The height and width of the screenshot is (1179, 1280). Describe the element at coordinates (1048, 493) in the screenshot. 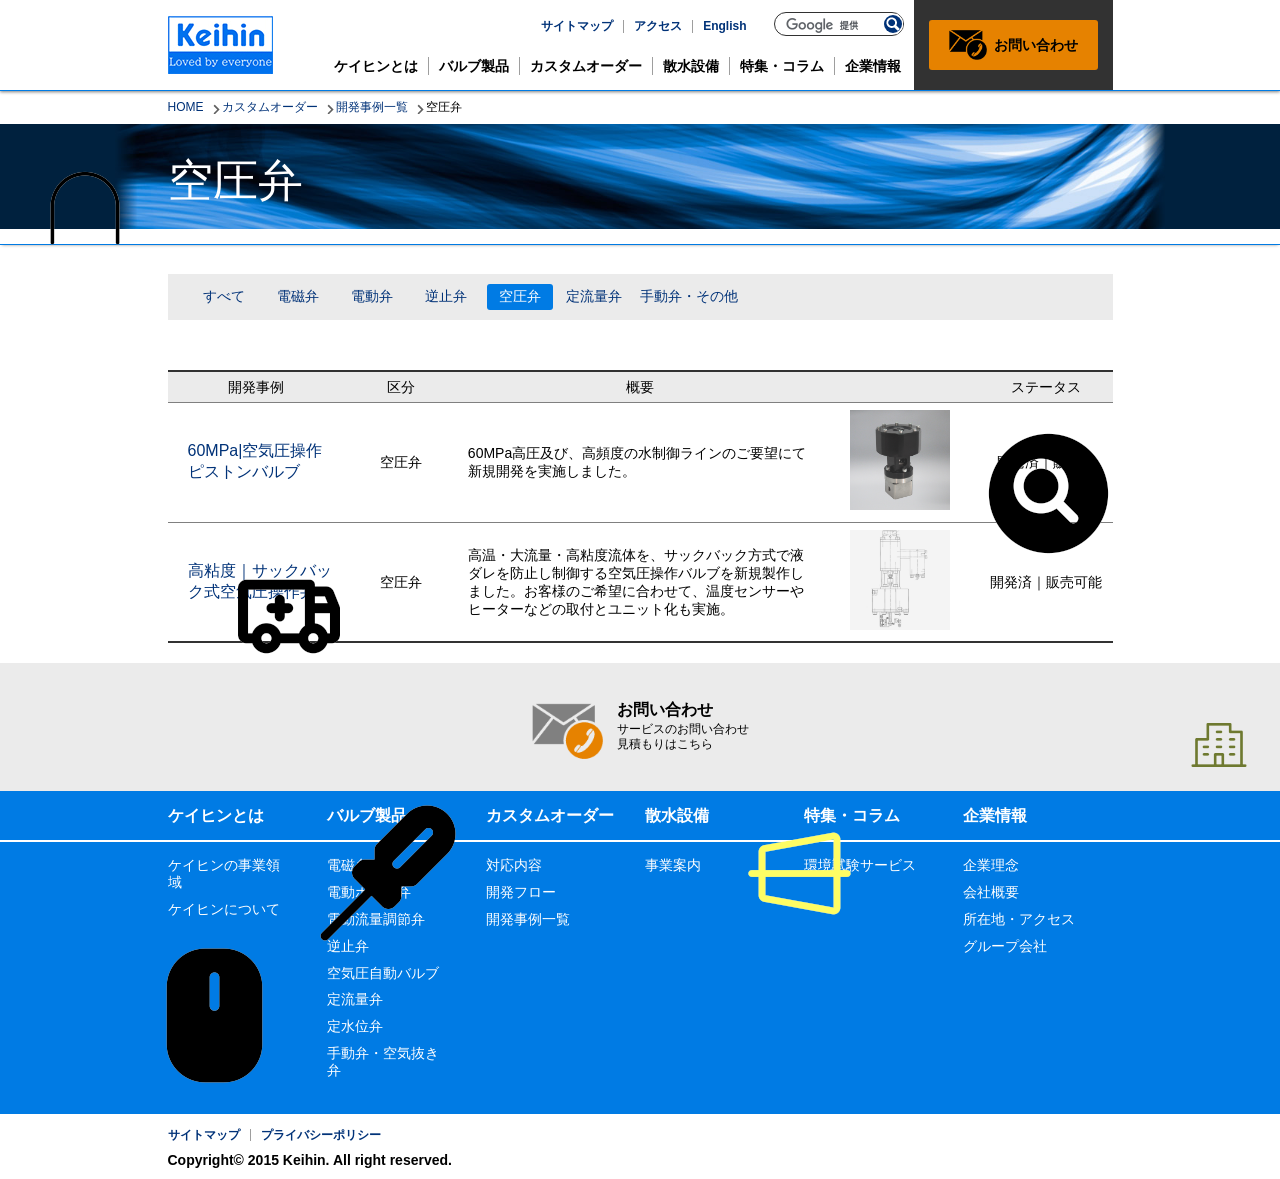

I see `tap to search` at that location.